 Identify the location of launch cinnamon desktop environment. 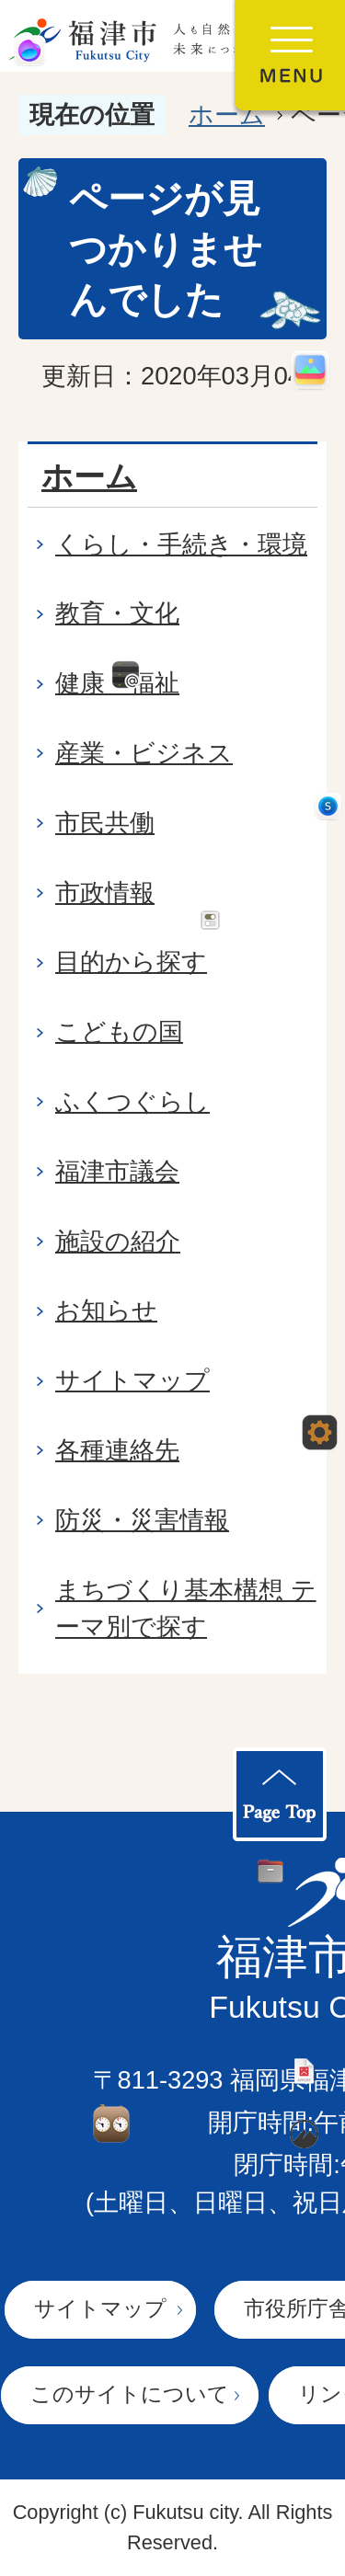
(304, 2134).